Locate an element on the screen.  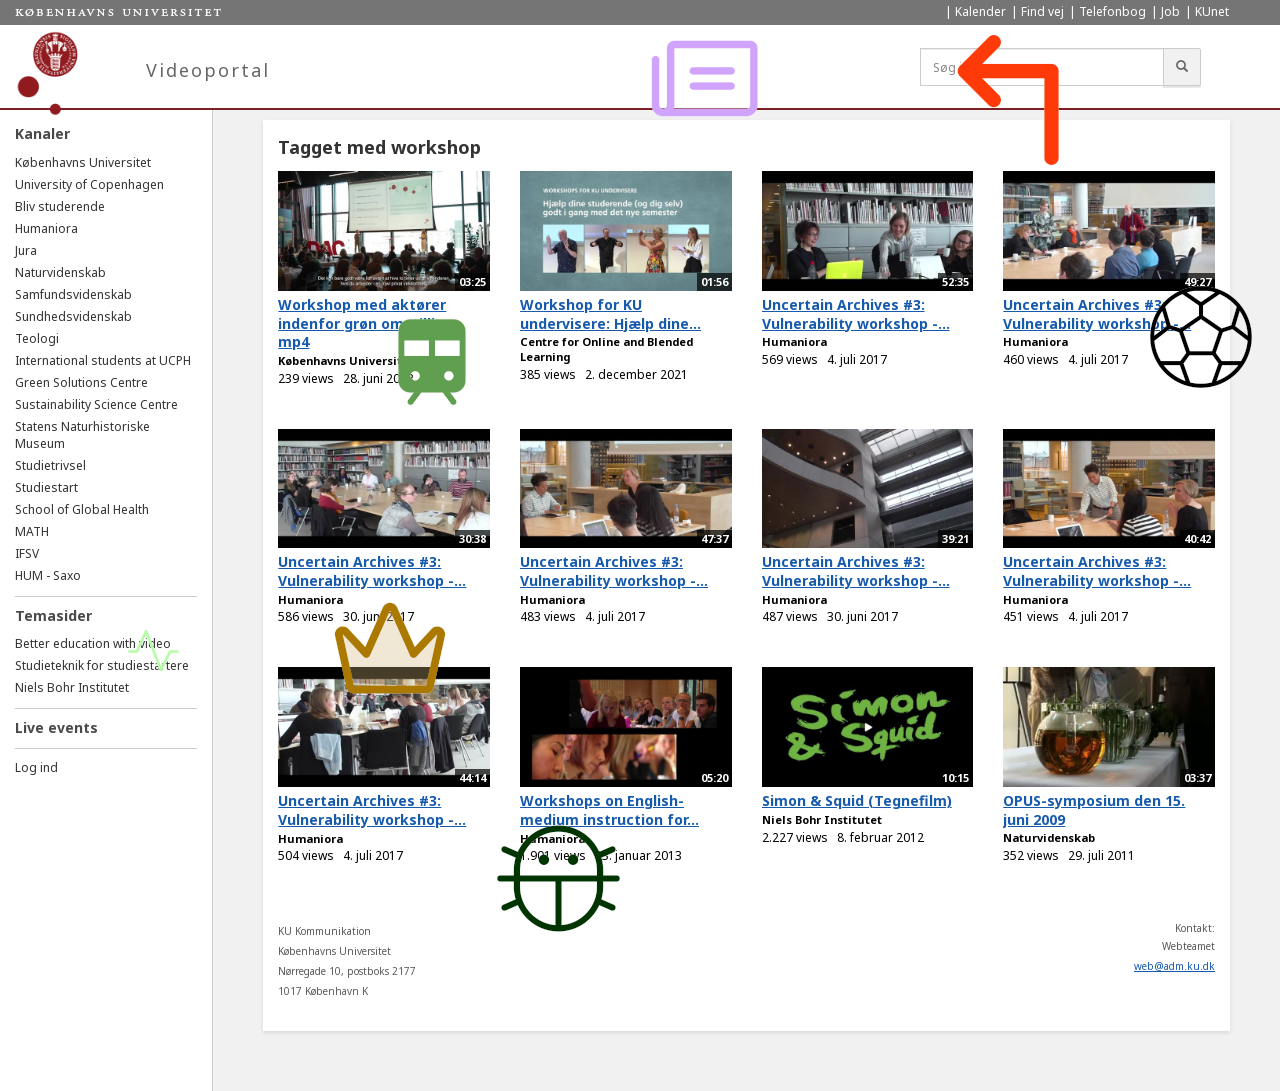
report a bug or issue is located at coordinates (558, 878).